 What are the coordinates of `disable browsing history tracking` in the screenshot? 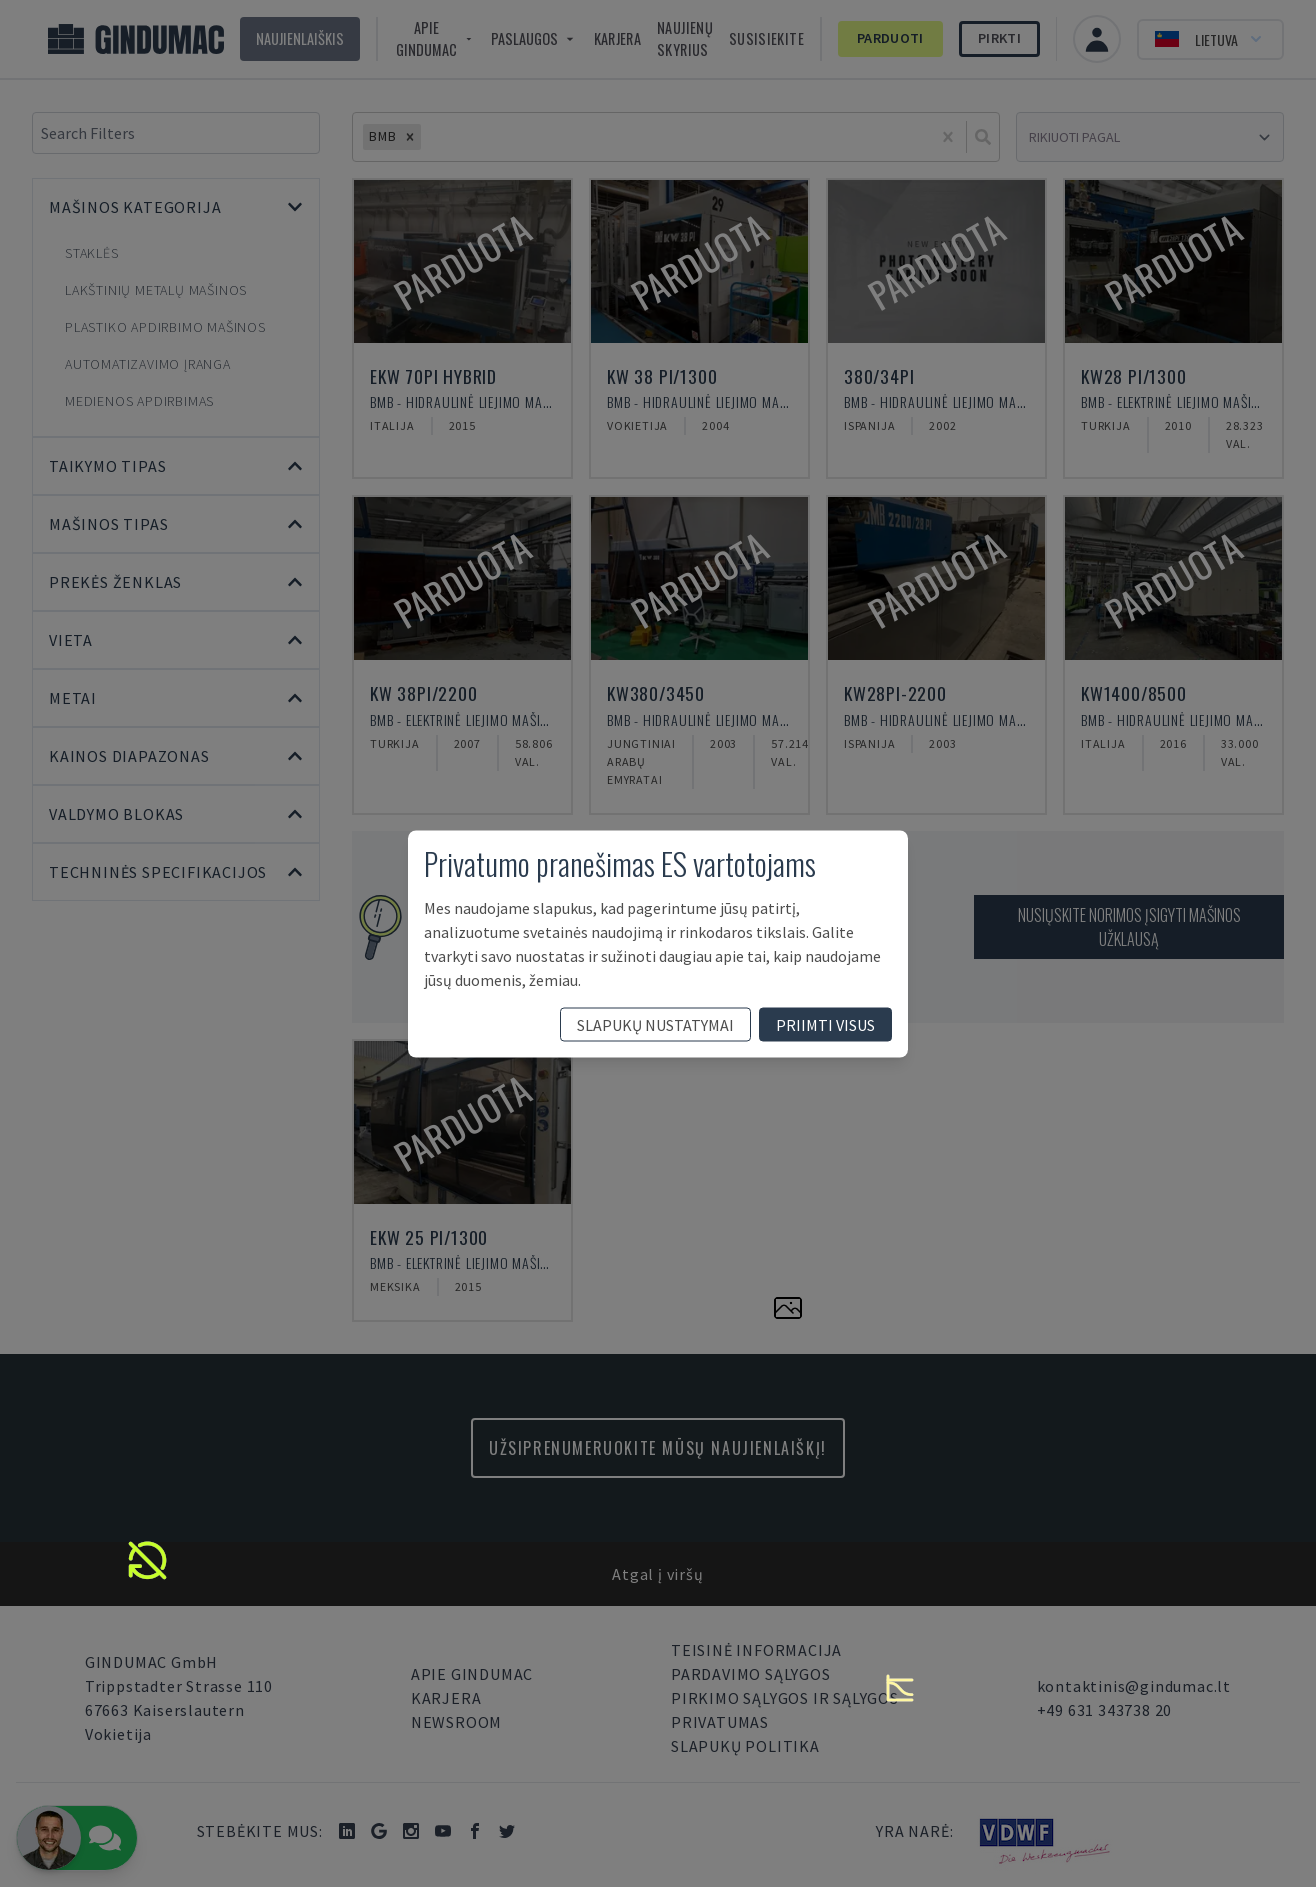 It's located at (147, 1560).